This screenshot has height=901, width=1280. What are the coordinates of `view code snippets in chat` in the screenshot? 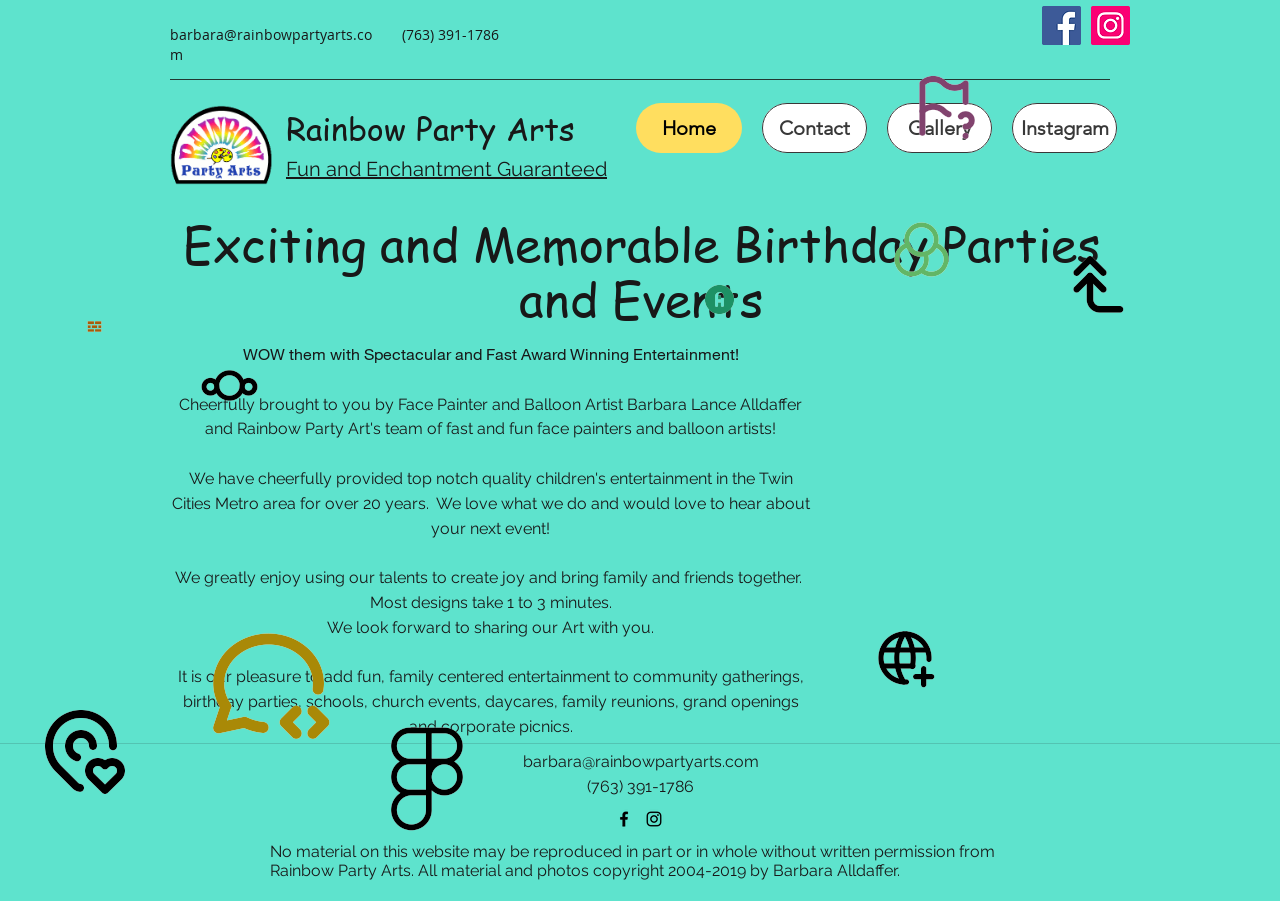 It's located at (268, 683).